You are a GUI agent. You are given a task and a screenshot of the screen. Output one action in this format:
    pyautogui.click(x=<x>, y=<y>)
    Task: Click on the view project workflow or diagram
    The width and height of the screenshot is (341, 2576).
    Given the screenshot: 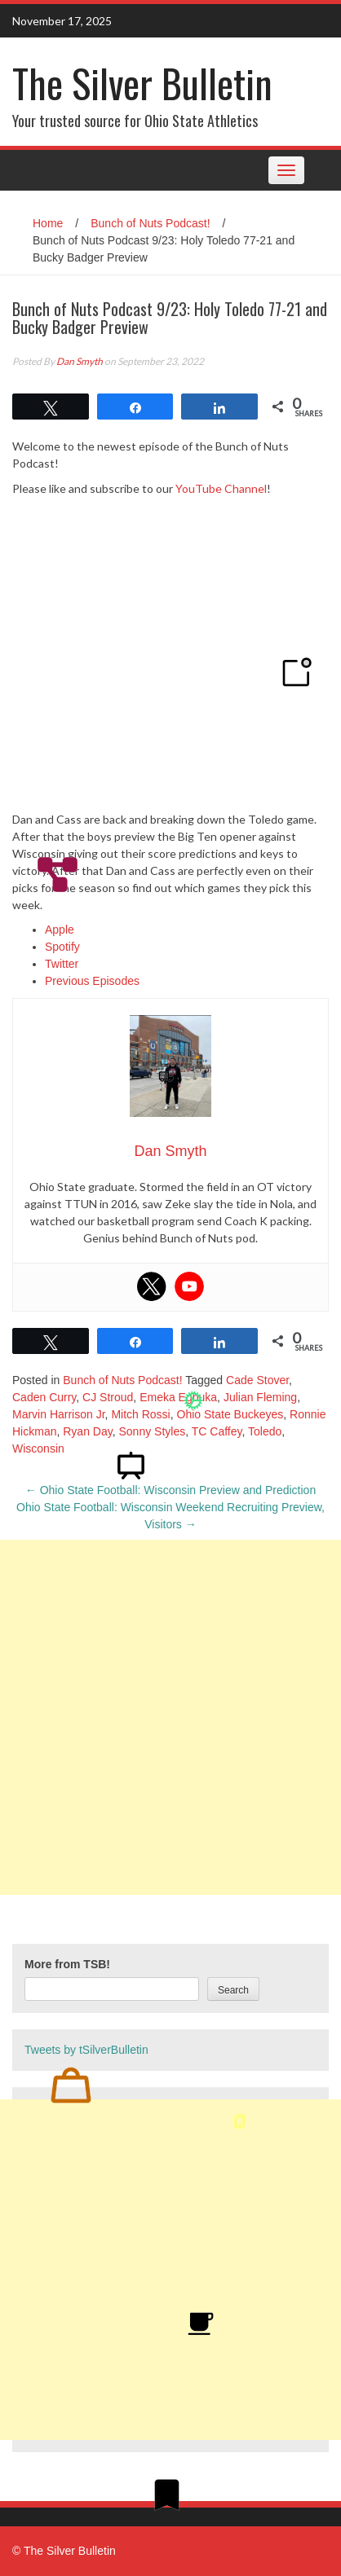 What is the action you would take?
    pyautogui.click(x=57, y=874)
    